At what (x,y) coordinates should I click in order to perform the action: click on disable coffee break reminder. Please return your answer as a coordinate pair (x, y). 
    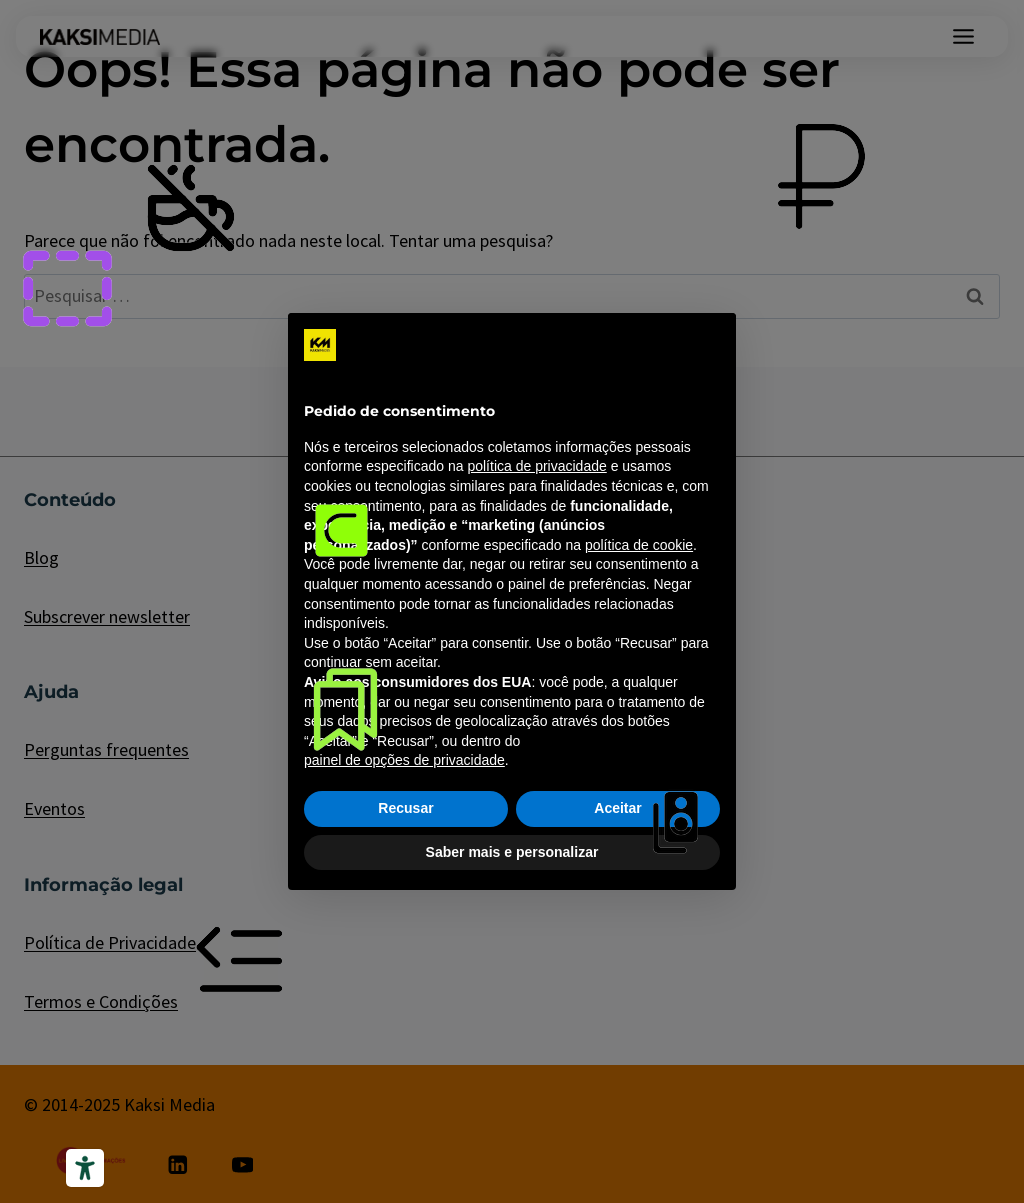
    Looking at the image, I should click on (191, 208).